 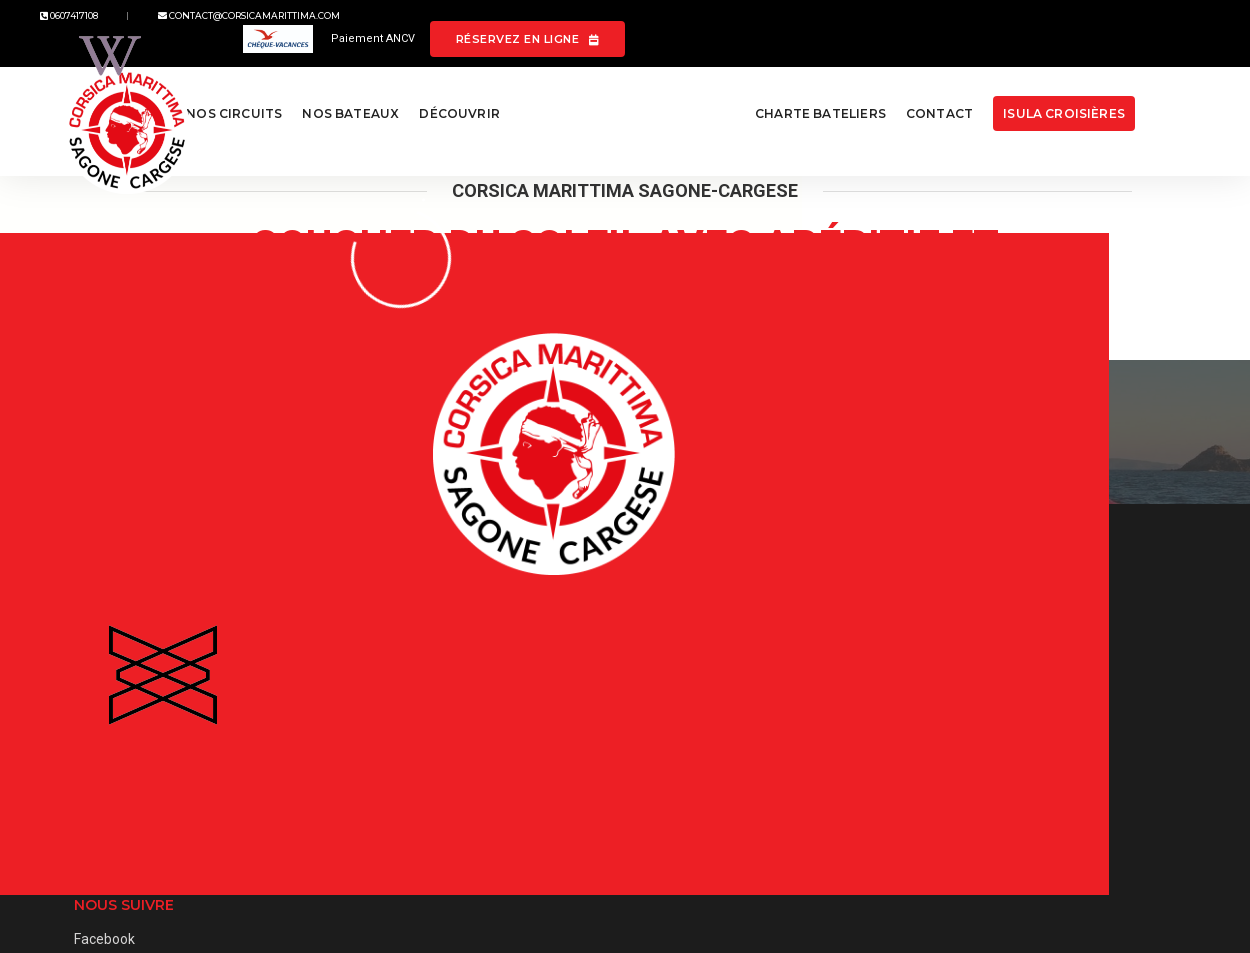 I want to click on posit brand logo, so click(x=163, y=675).